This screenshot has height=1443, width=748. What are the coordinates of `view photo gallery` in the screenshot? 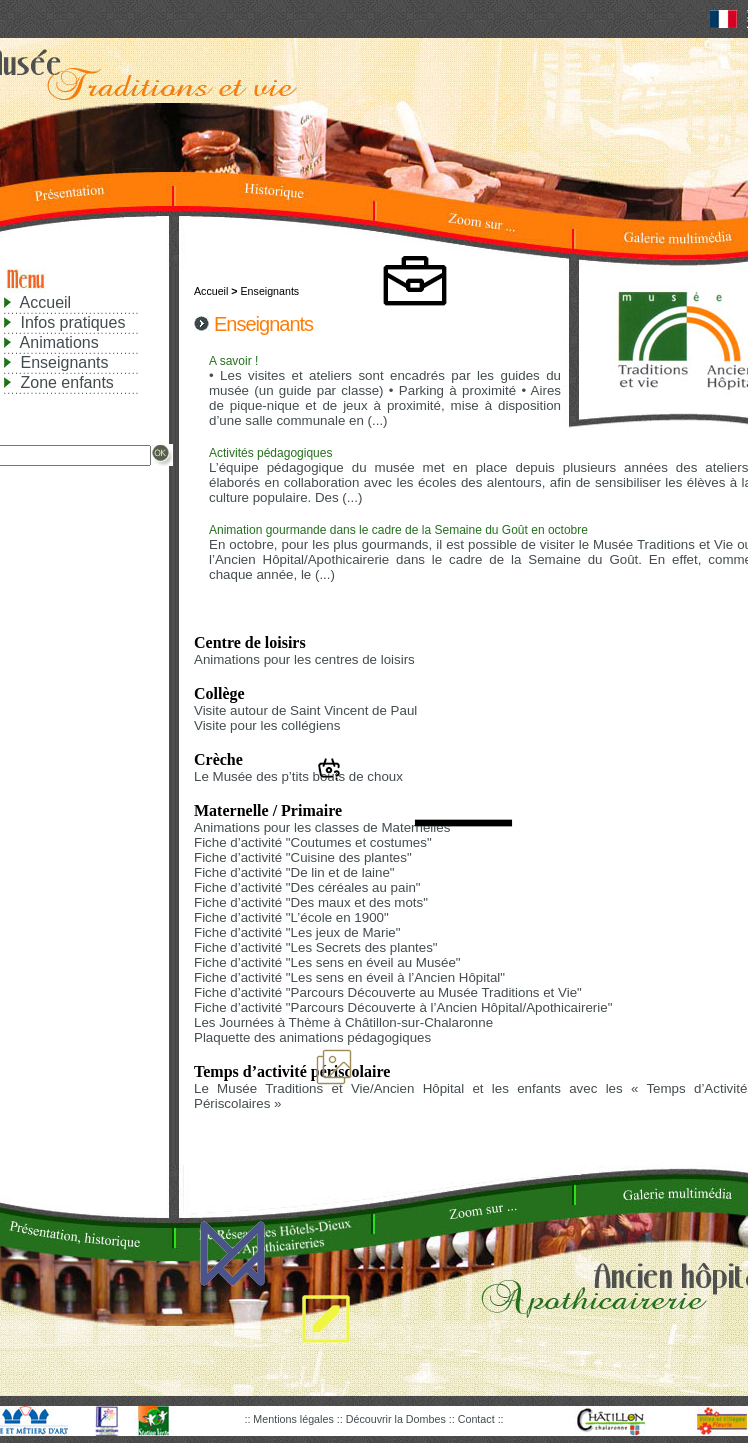 It's located at (334, 1067).